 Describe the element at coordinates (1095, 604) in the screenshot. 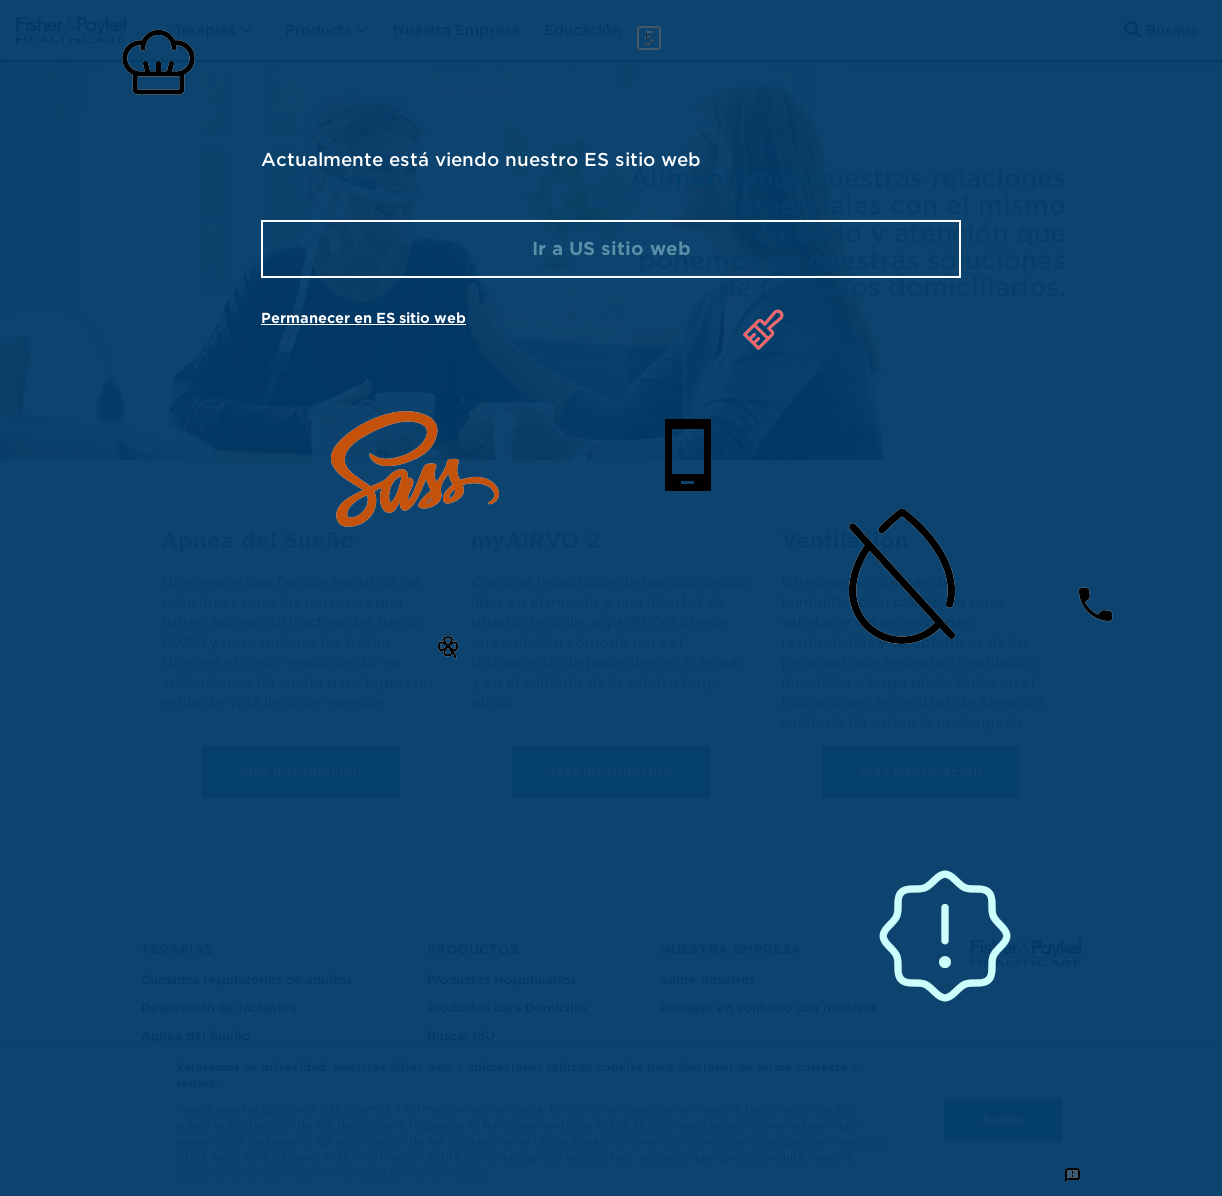

I see `make a phone call` at that location.